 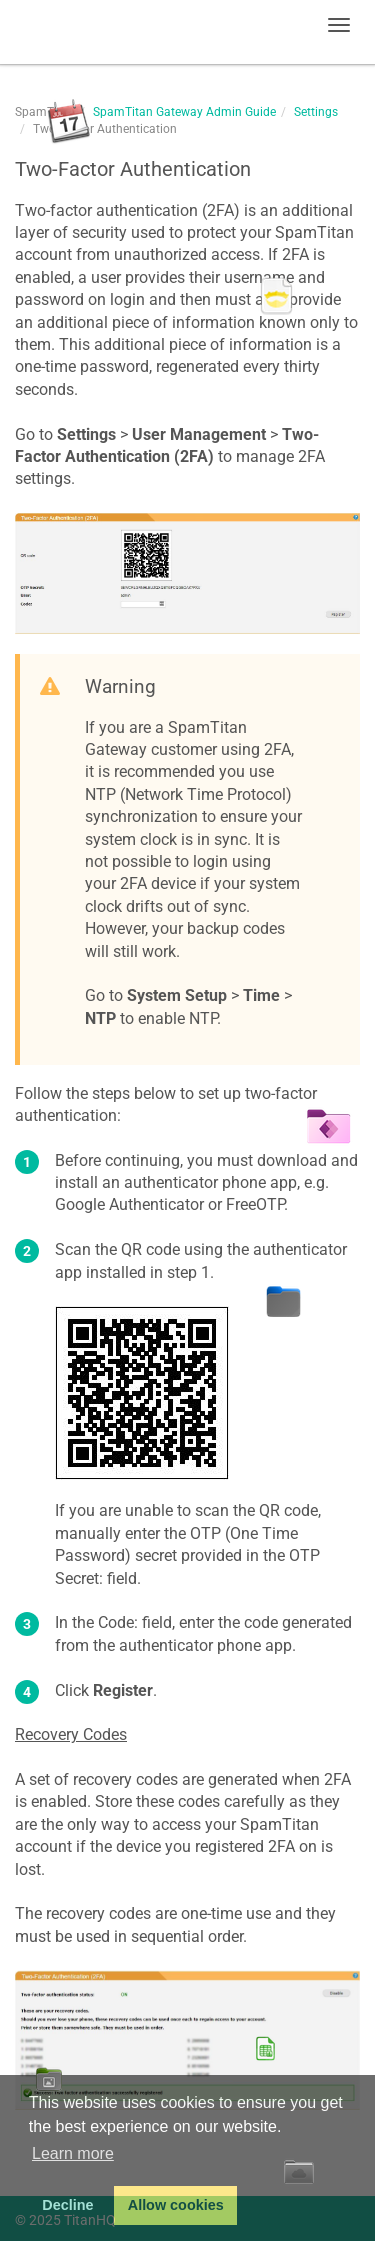 I want to click on open folder containing Microsoft Power Apps files, so click(x=328, y=1127).